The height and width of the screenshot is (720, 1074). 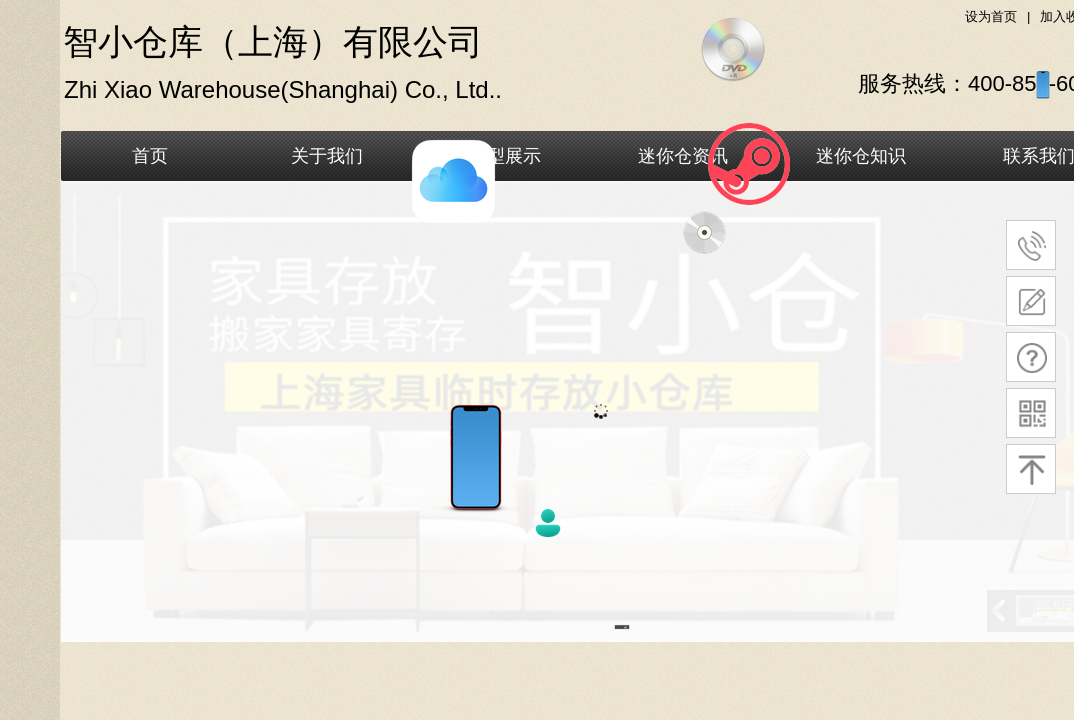 What do you see at coordinates (476, 459) in the screenshot?
I see `iPhone 12 device icon in red` at bounding box center [476, 459].